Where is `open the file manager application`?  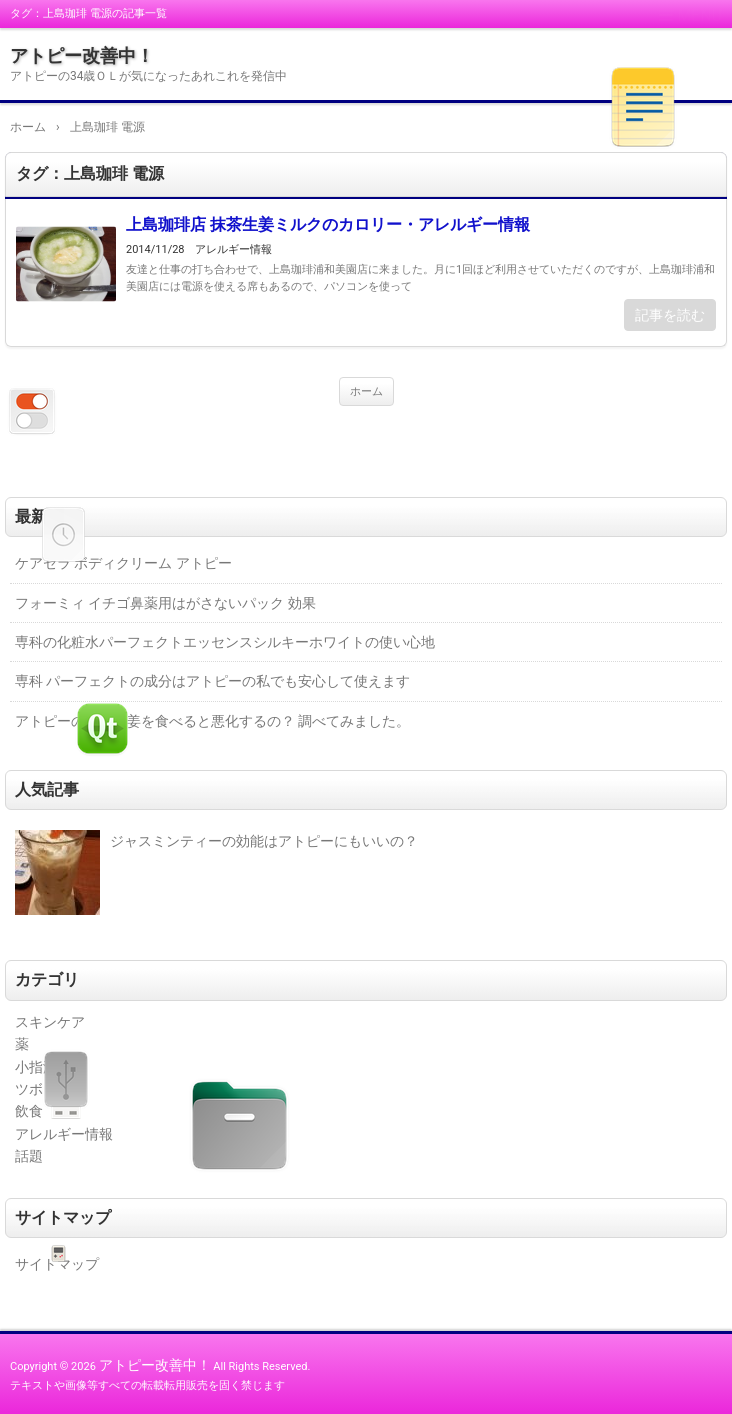 open the file manager application is located at coordinates (239, 1125).